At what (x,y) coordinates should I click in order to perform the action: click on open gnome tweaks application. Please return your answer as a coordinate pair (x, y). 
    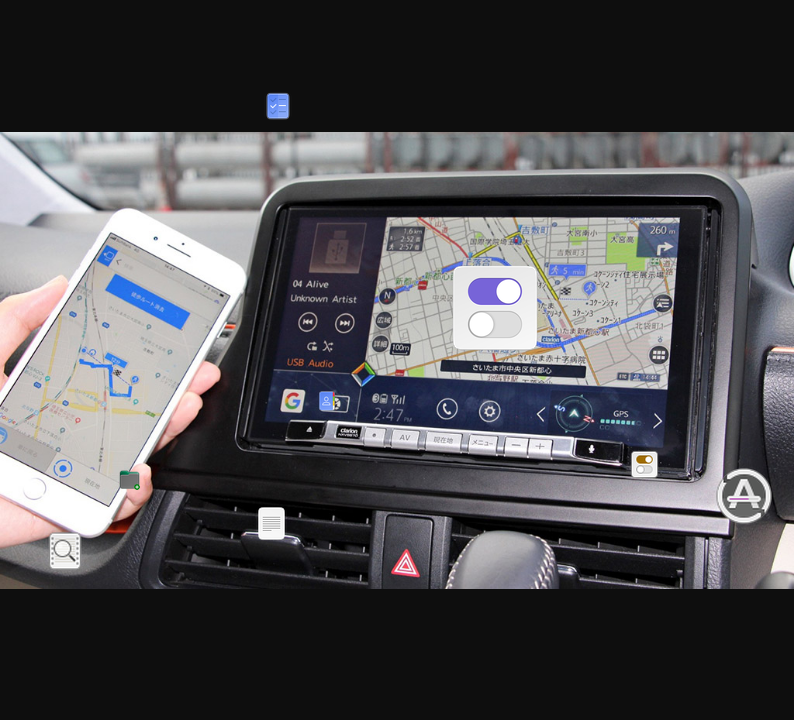
    Looking at the image, I should click on (495, 308).